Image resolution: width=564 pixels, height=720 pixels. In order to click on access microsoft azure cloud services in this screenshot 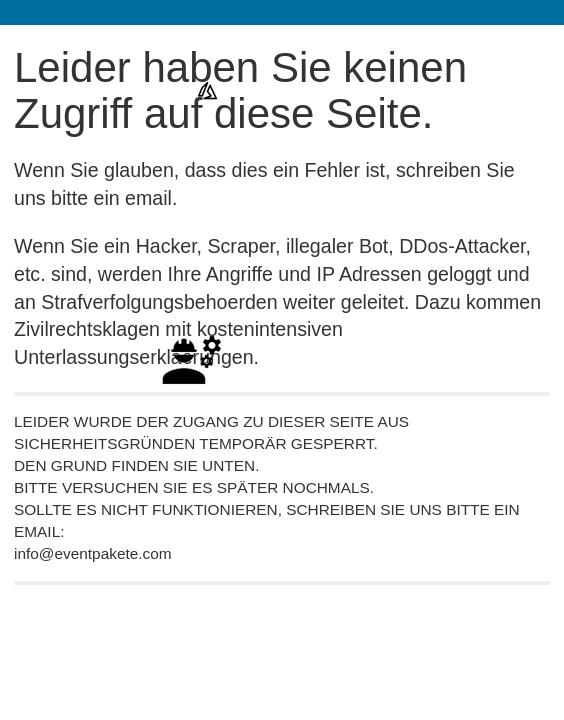, I will do `click(207, 91)`.